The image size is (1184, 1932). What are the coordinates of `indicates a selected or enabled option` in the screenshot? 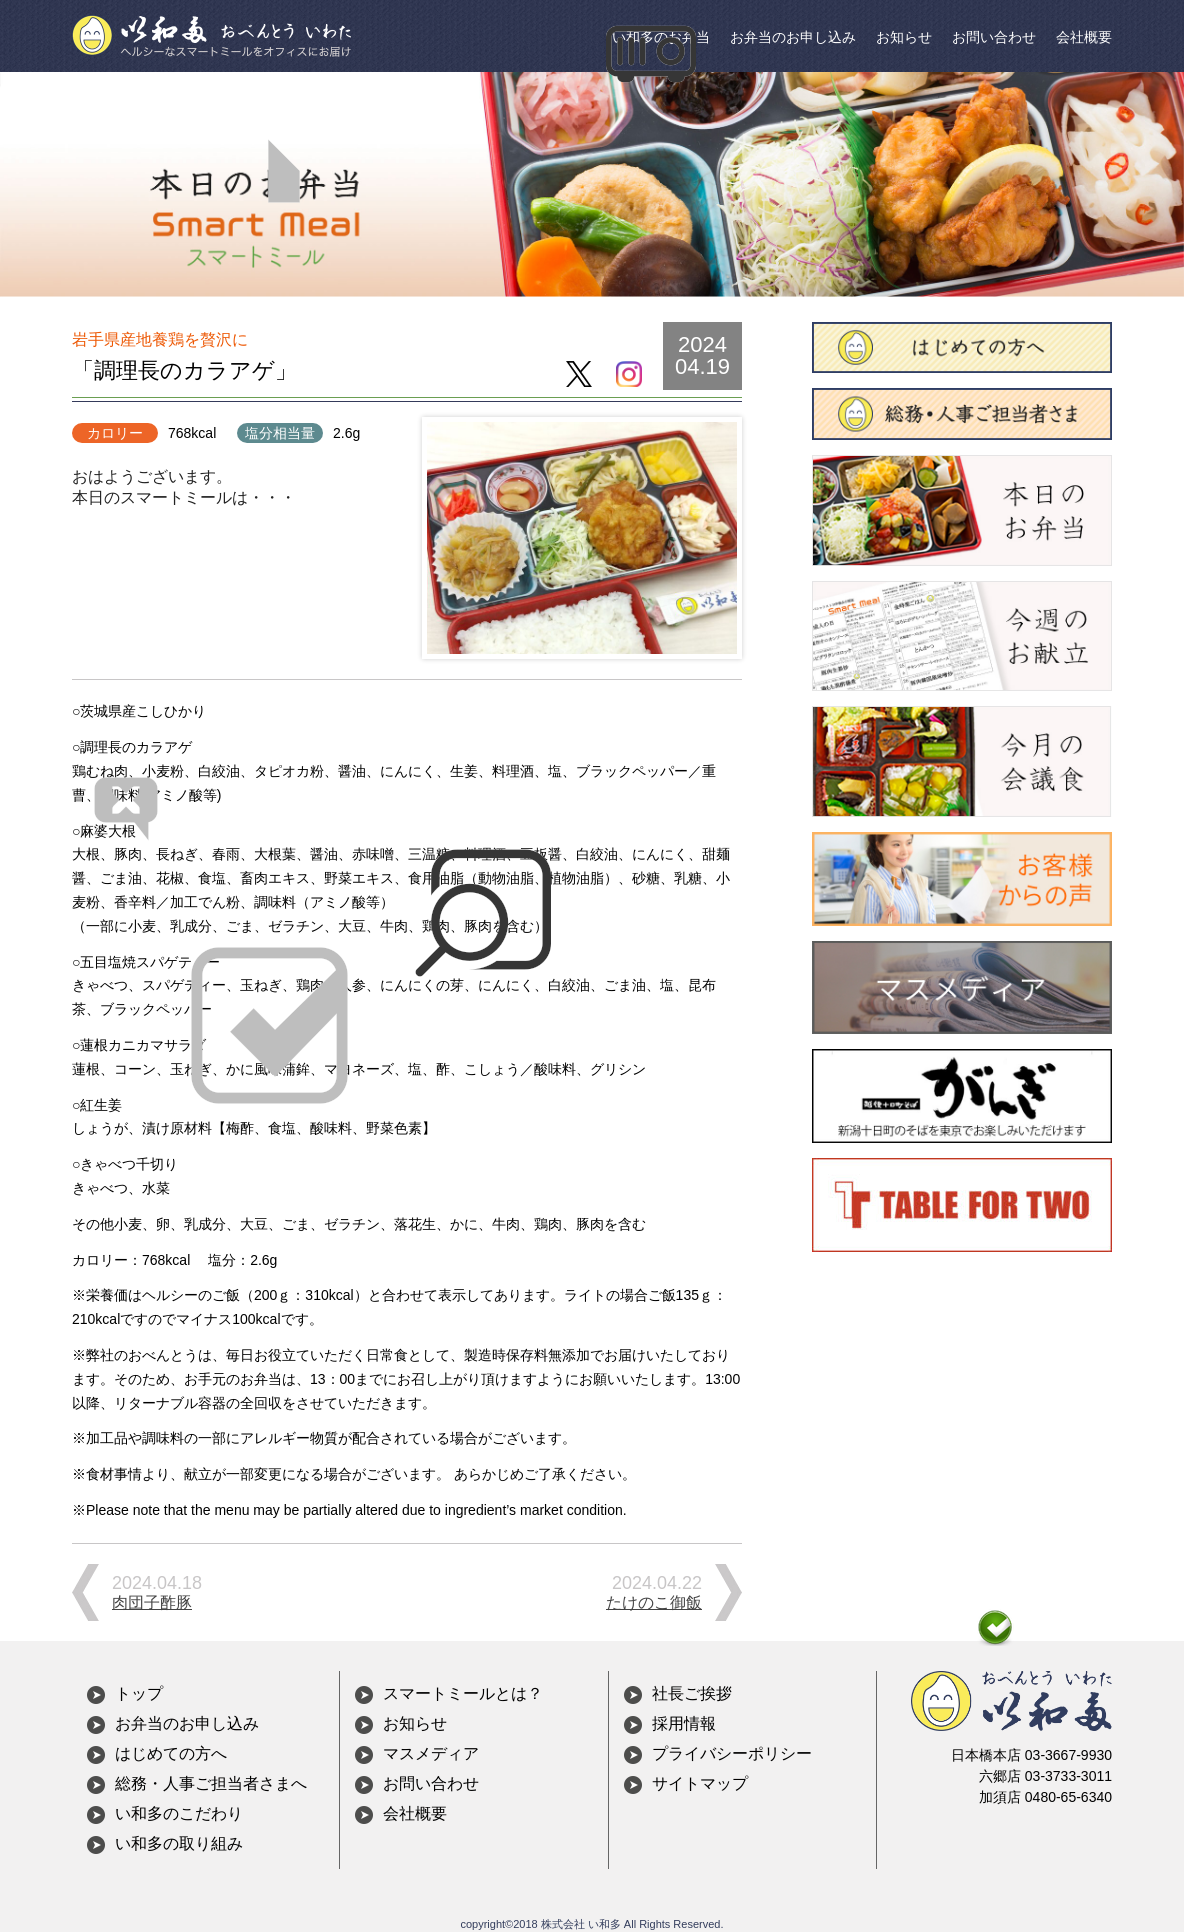 It's located at (269, 1025).